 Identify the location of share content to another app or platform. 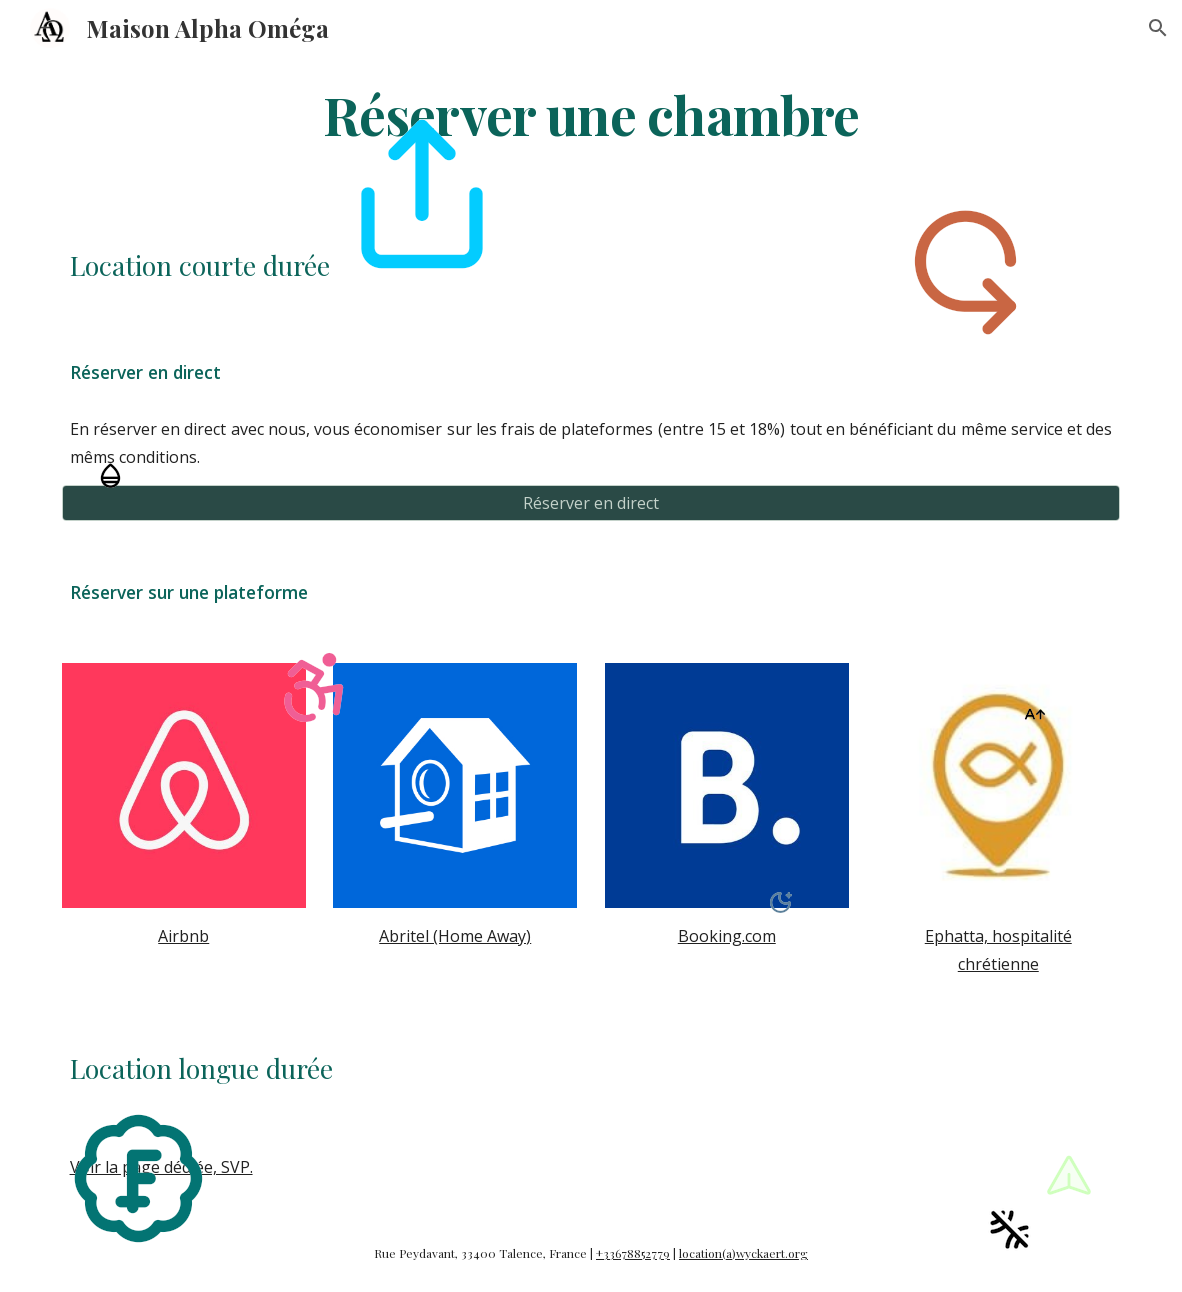
(422, 194).